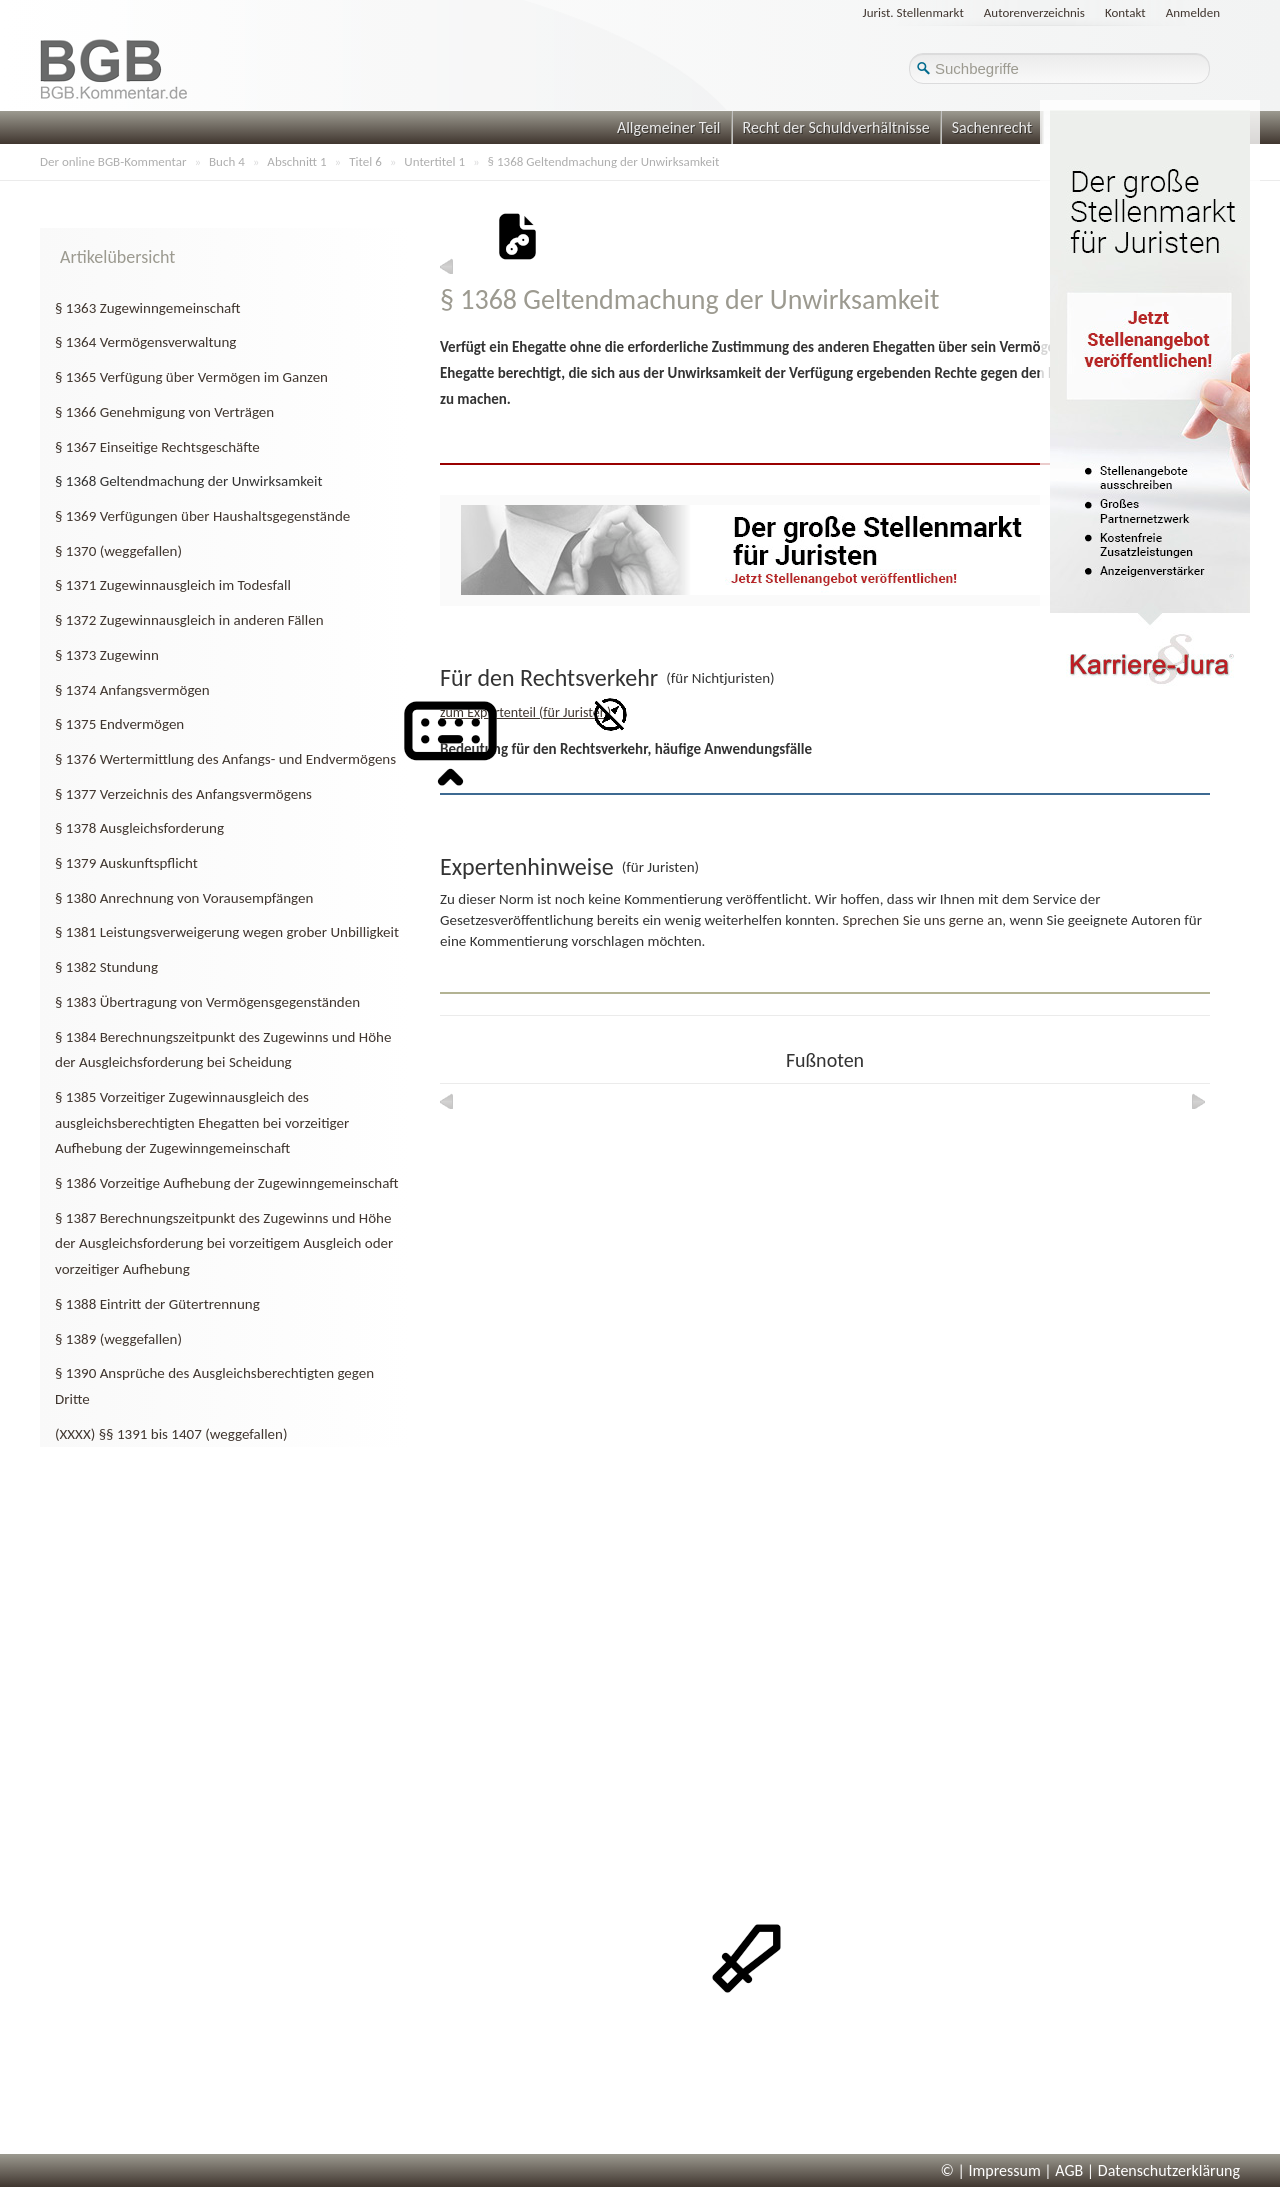  I want to click on open a vector graphics file, so click(517, 236).